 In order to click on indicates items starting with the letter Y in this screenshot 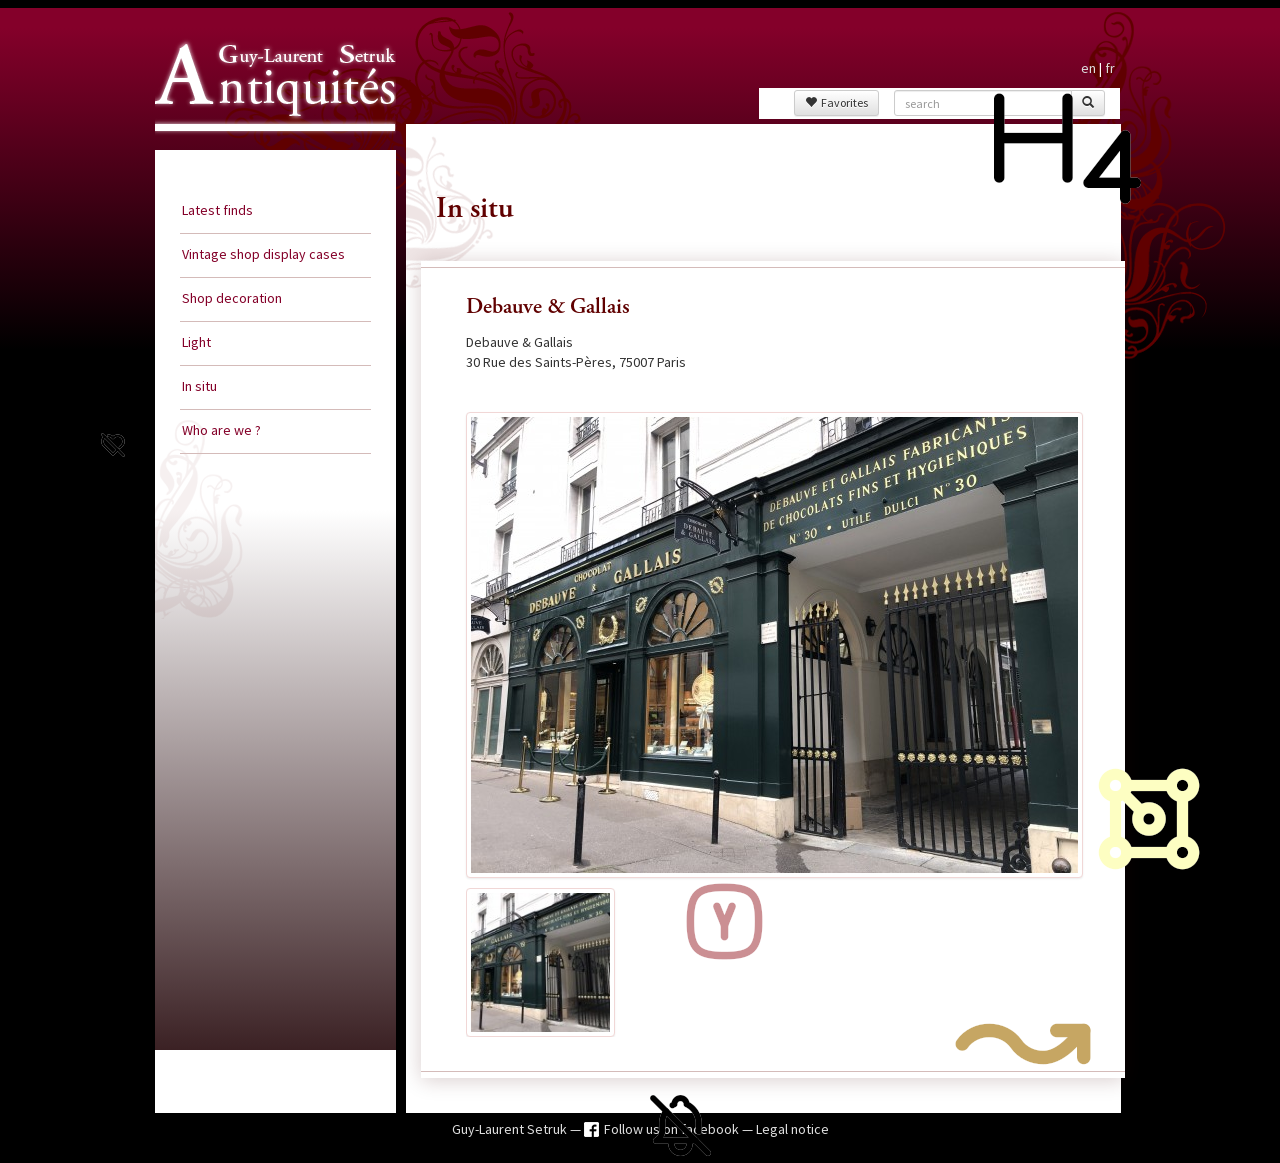, I will do `click(724, 921)`.